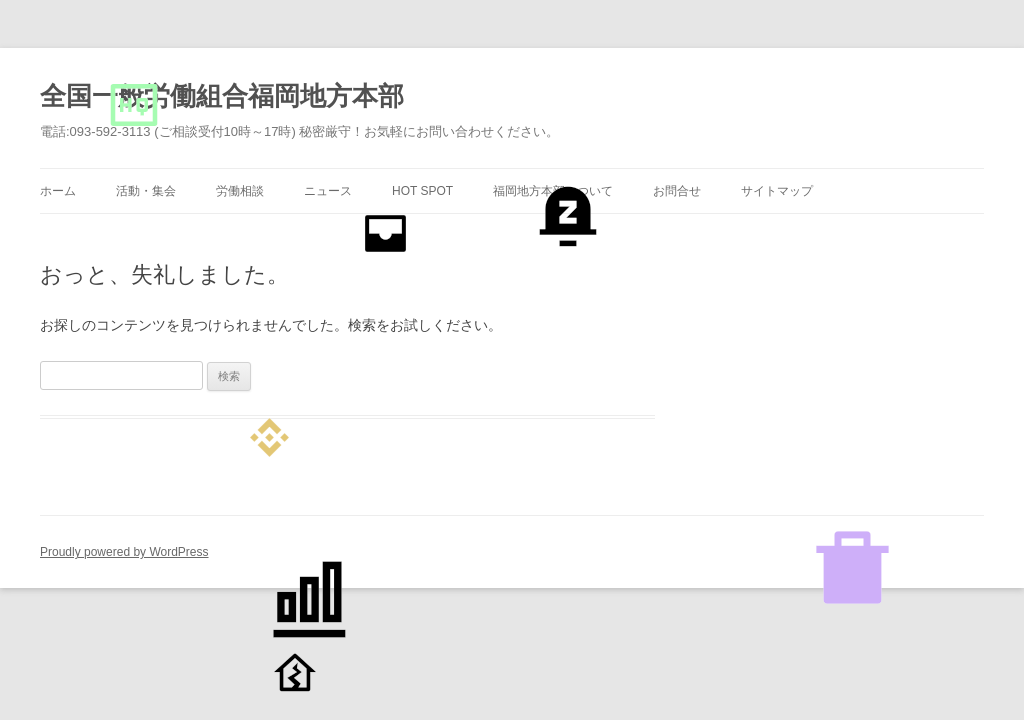 The image size is (1024, 720). What do you see at coordinates (568, 215) in the screenshot?
I see `snooze notifications temporarily` at bounding box center [568, 215].